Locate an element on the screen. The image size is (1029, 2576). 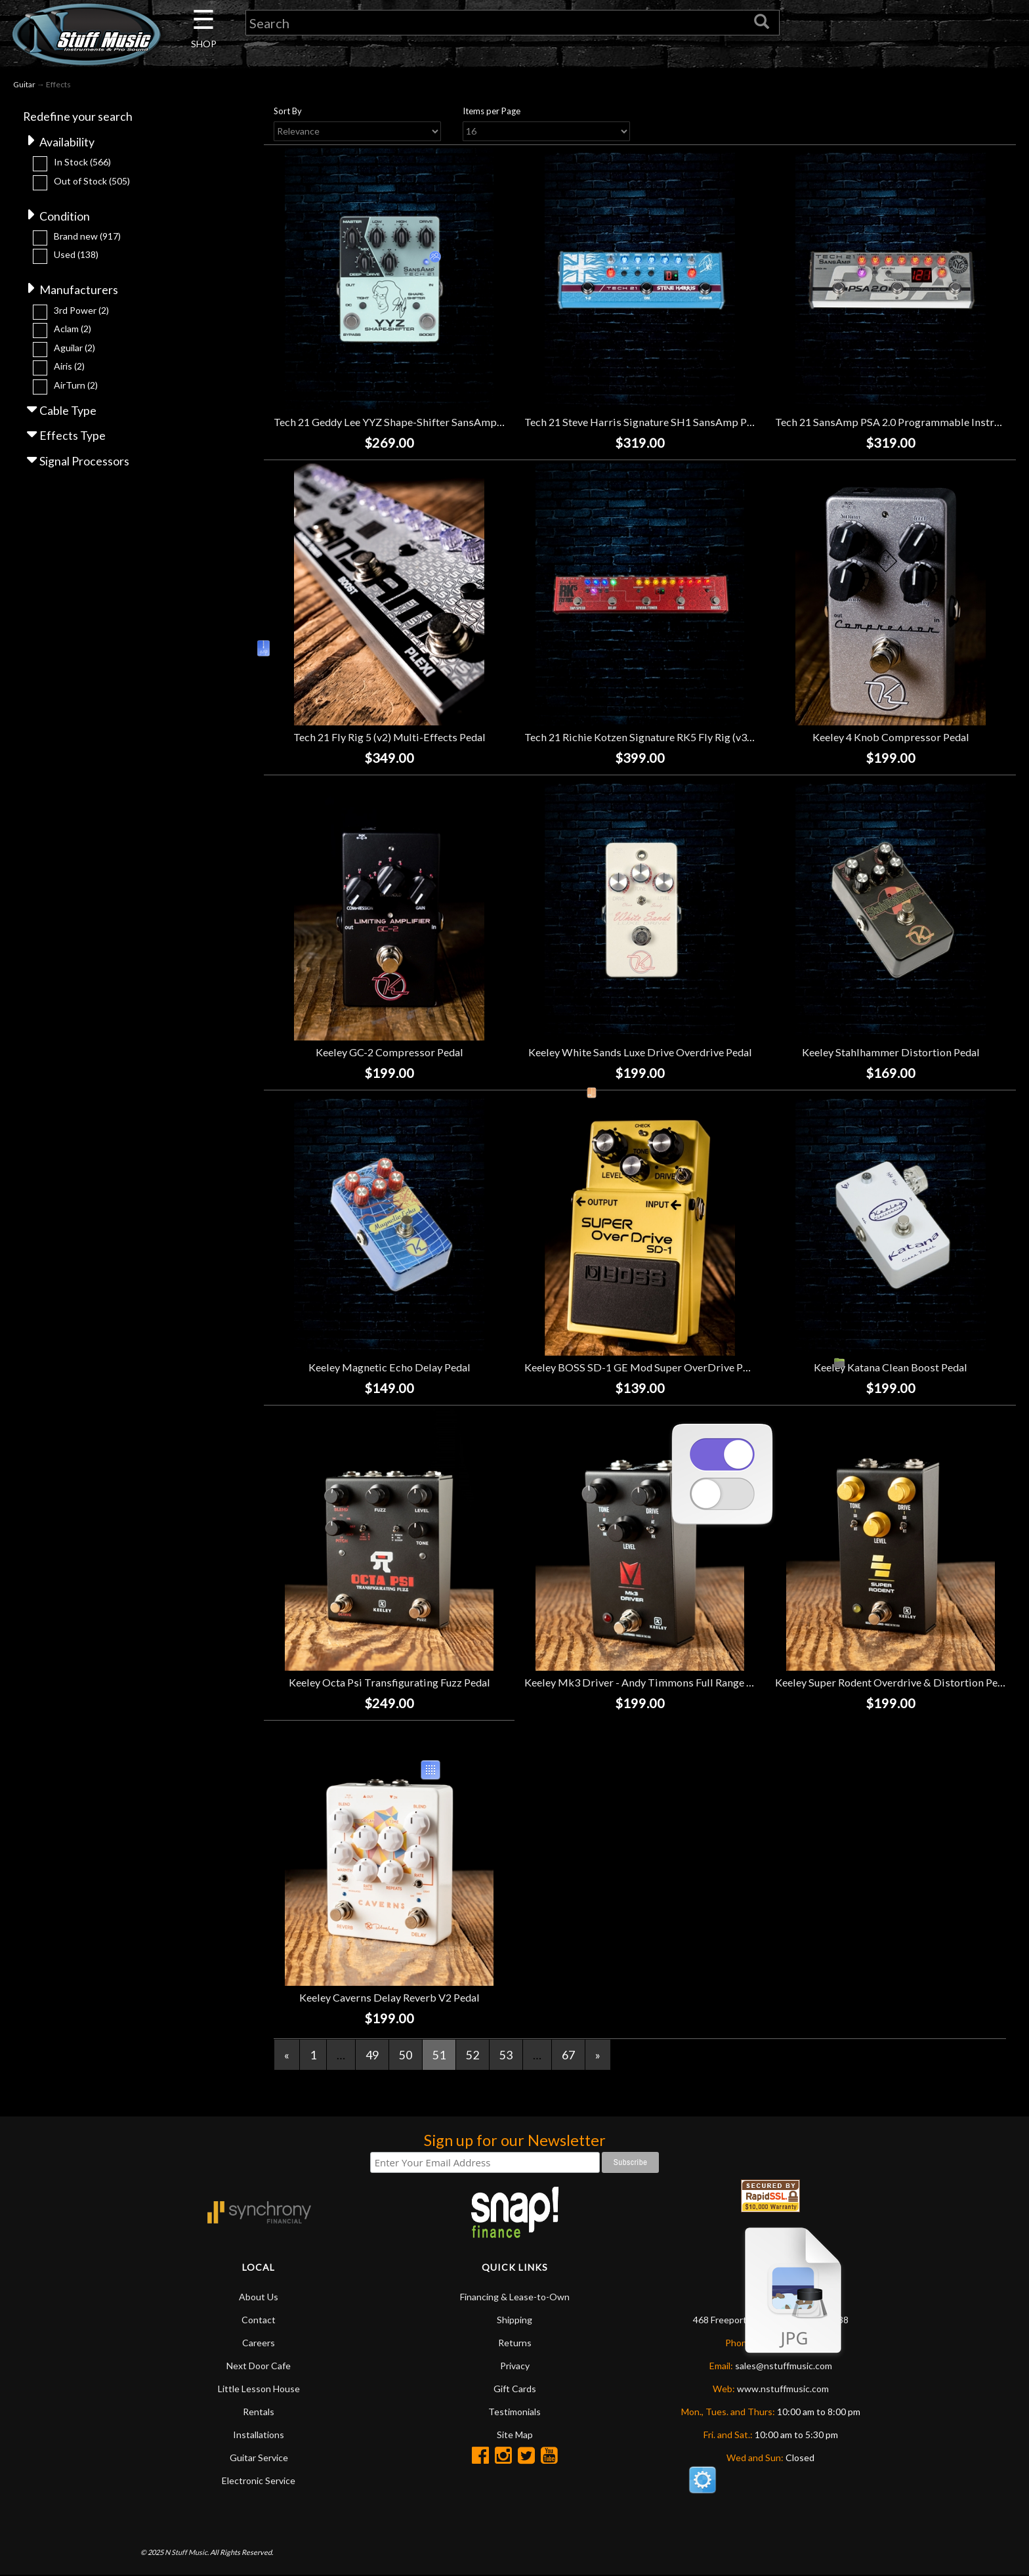
indicates shared or collaborative content is located at coordinates (435, 257).